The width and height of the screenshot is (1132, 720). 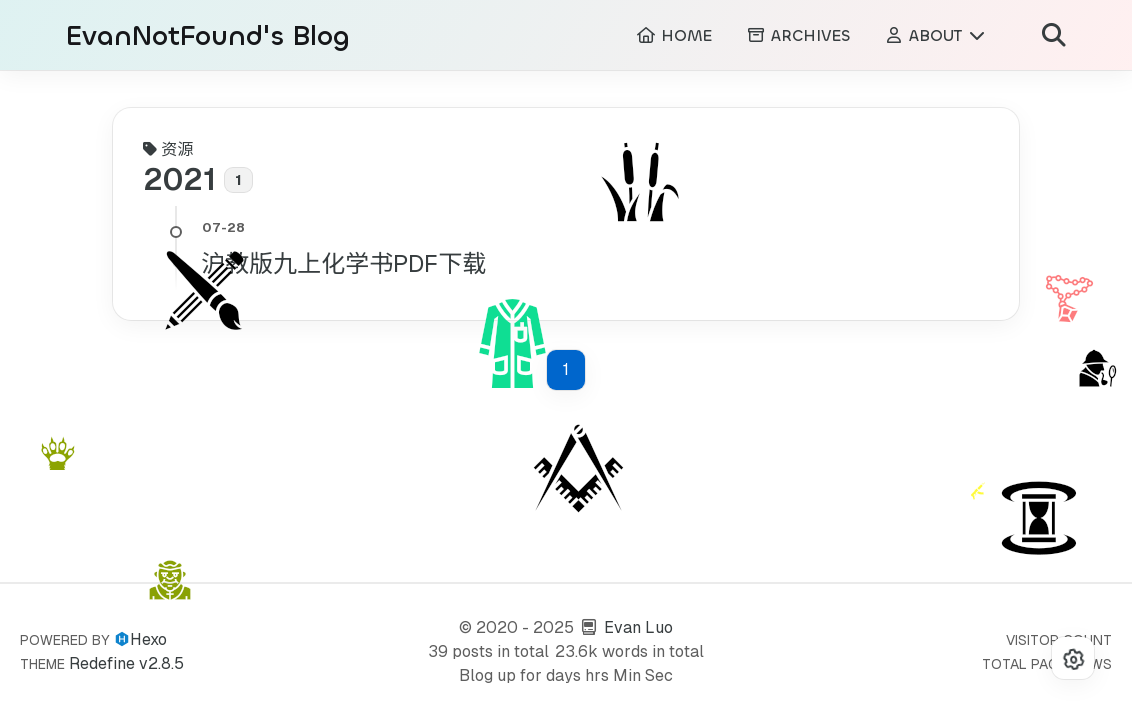 I want to click on indicates a wetland or marsh environment in a game, so click(x=640, y=182).